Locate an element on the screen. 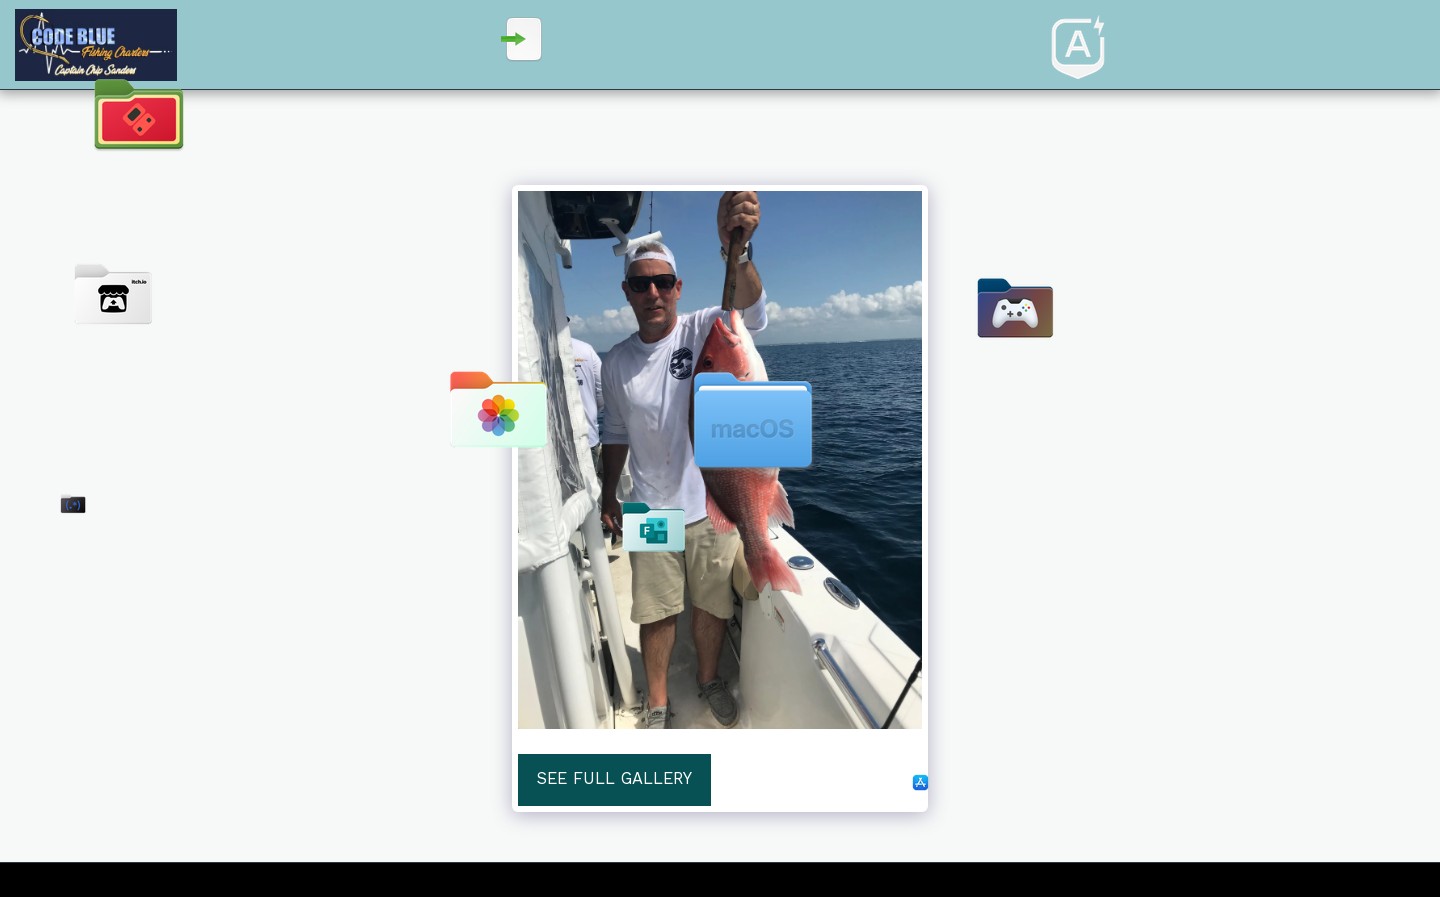 This screenshot has width=1440, height=897. folder containing Microsoft Forms files is located at coordinates (653, 528).